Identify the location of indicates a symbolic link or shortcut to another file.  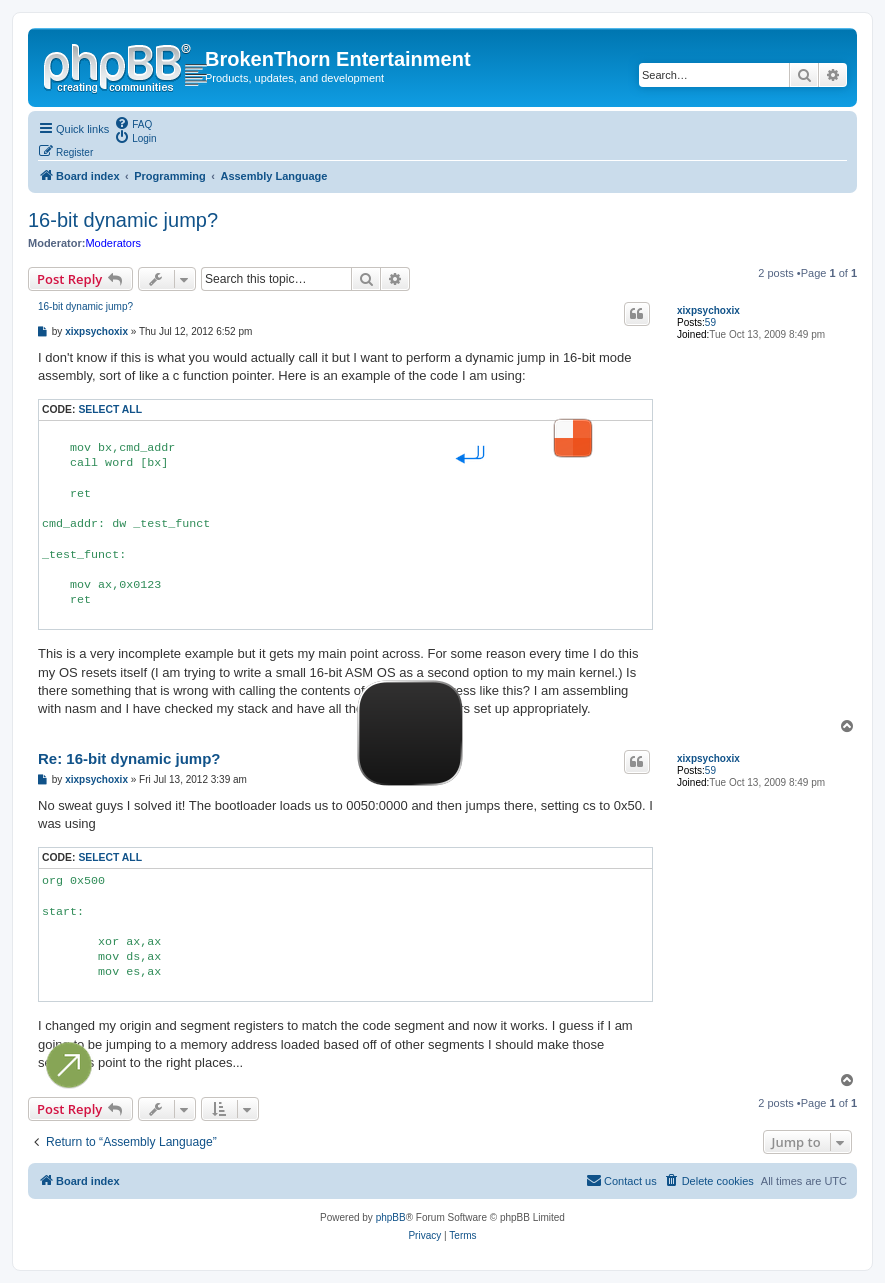
(69, 1065).